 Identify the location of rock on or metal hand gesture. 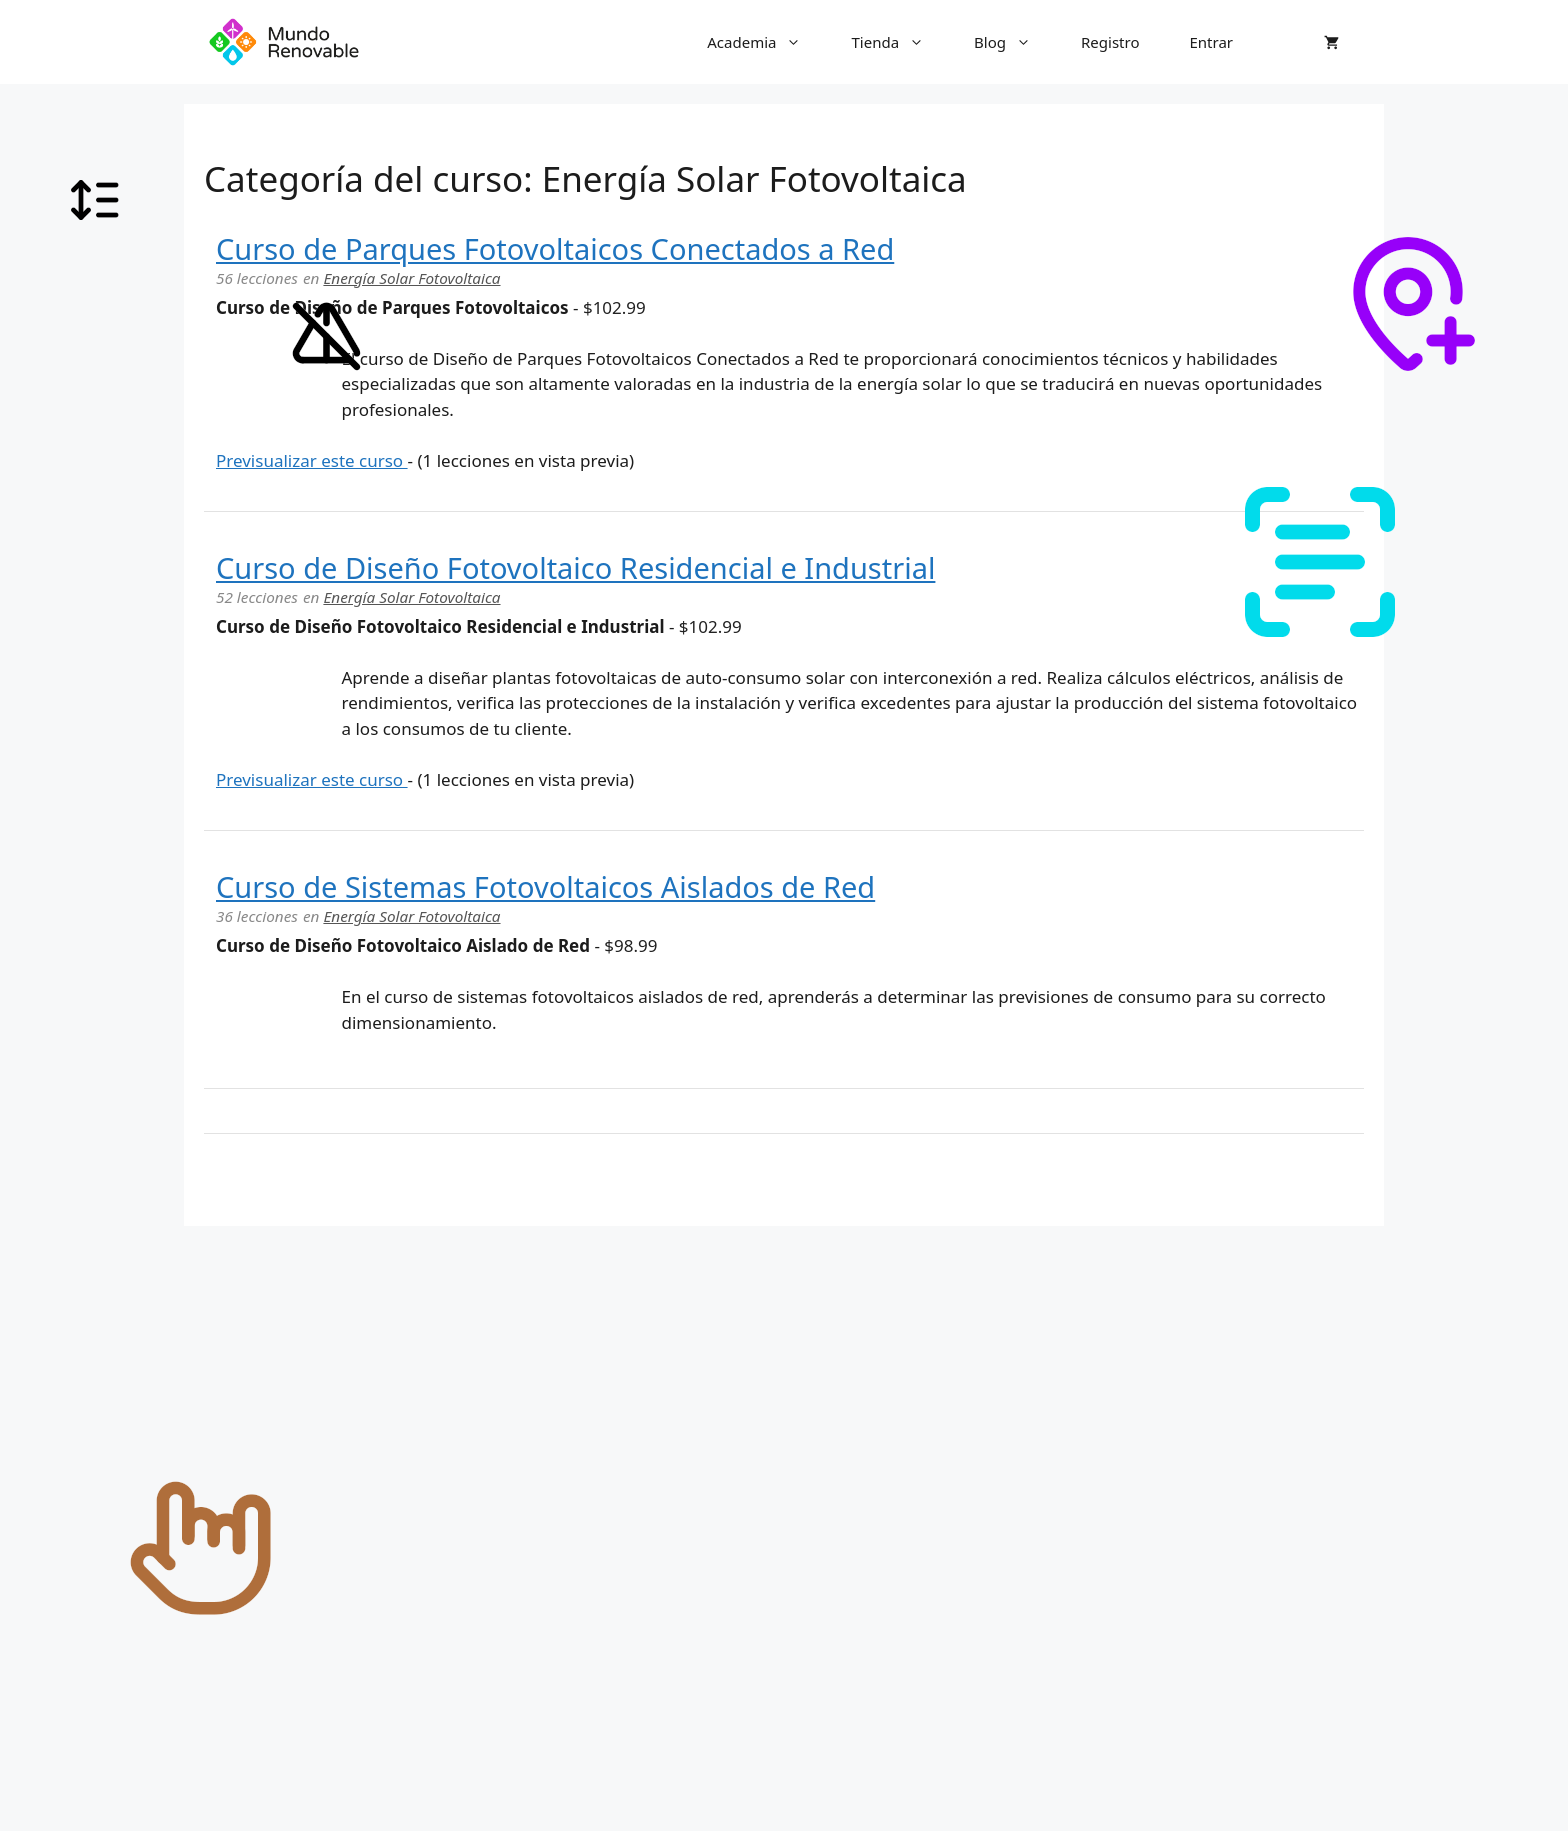
(201, 1545).